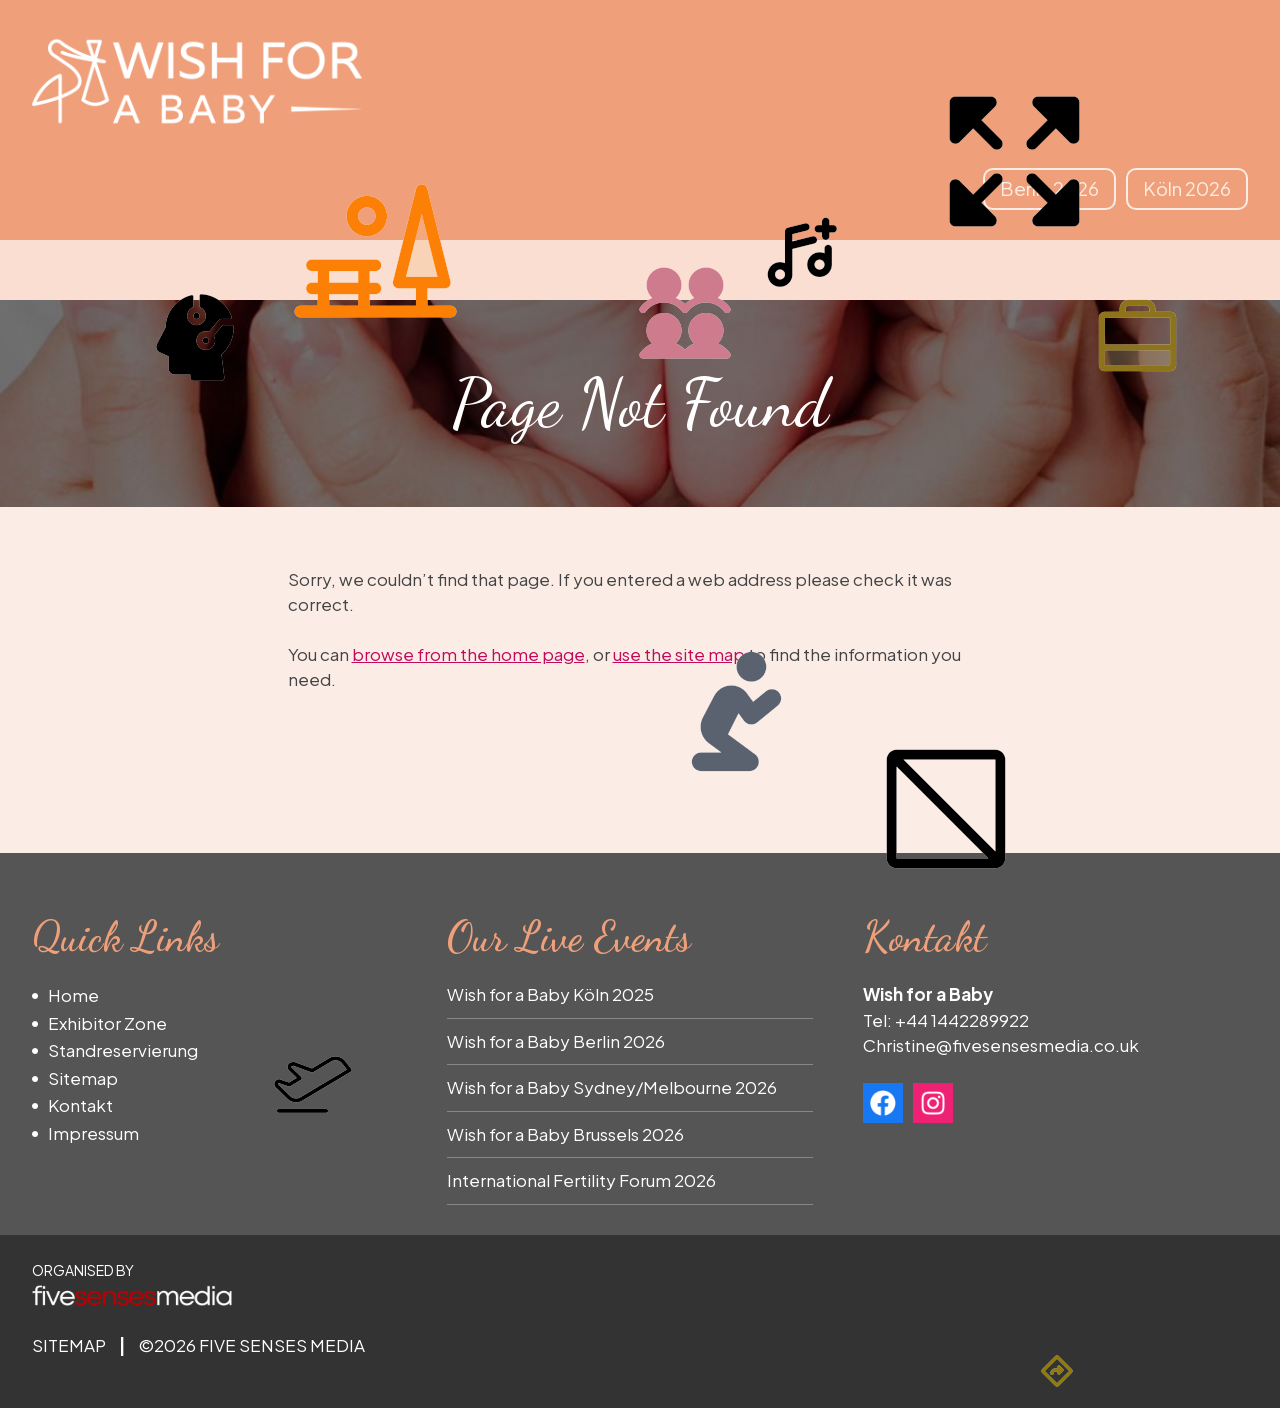  I want to click on indicates a prayer or meditation feature, so click(736, 711).